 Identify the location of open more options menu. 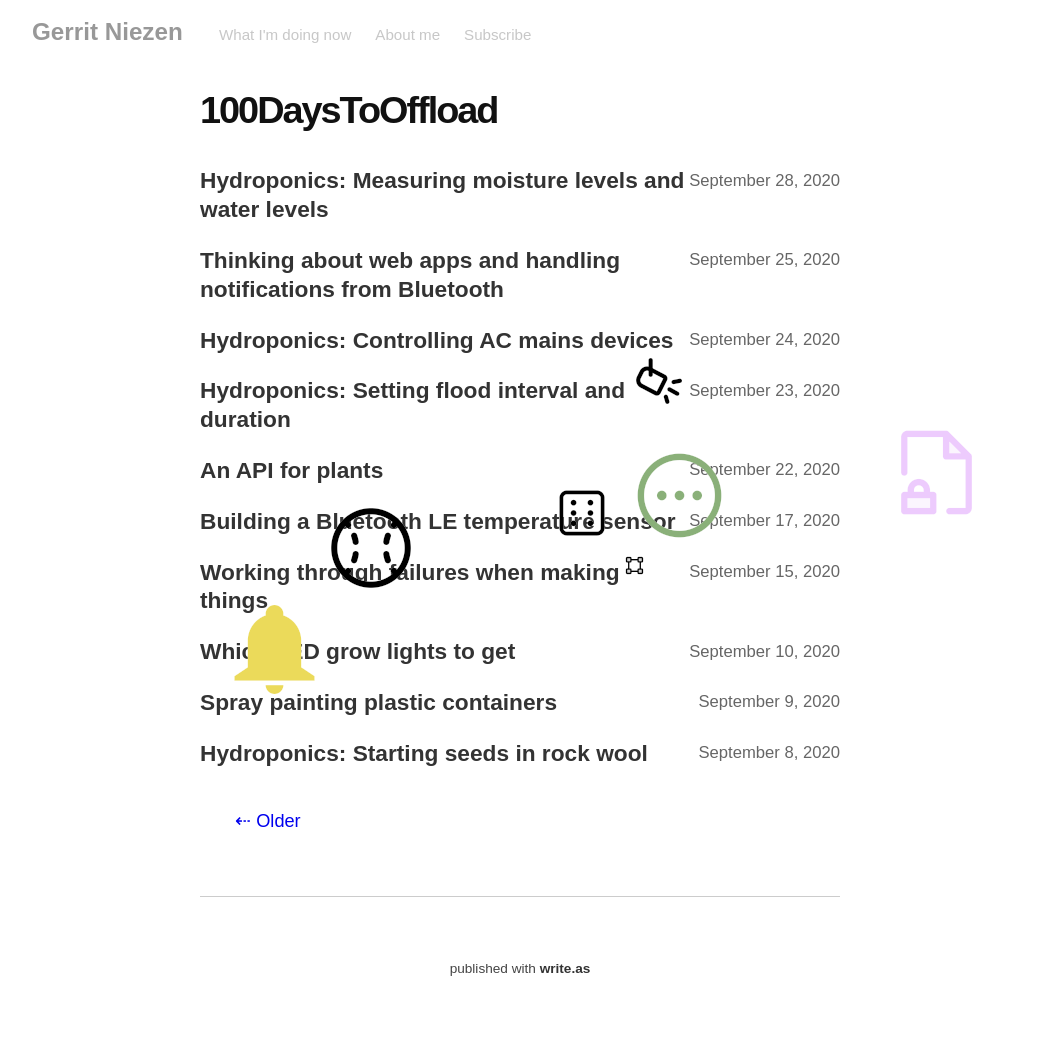
(679, 495).